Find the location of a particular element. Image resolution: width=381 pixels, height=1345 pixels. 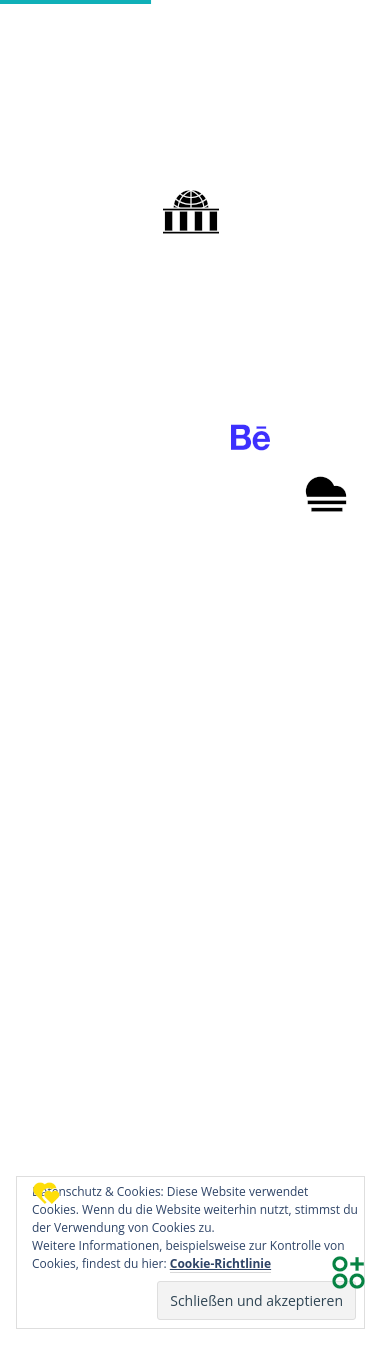

visit behance portfolio is located at coordinates (250, 437).